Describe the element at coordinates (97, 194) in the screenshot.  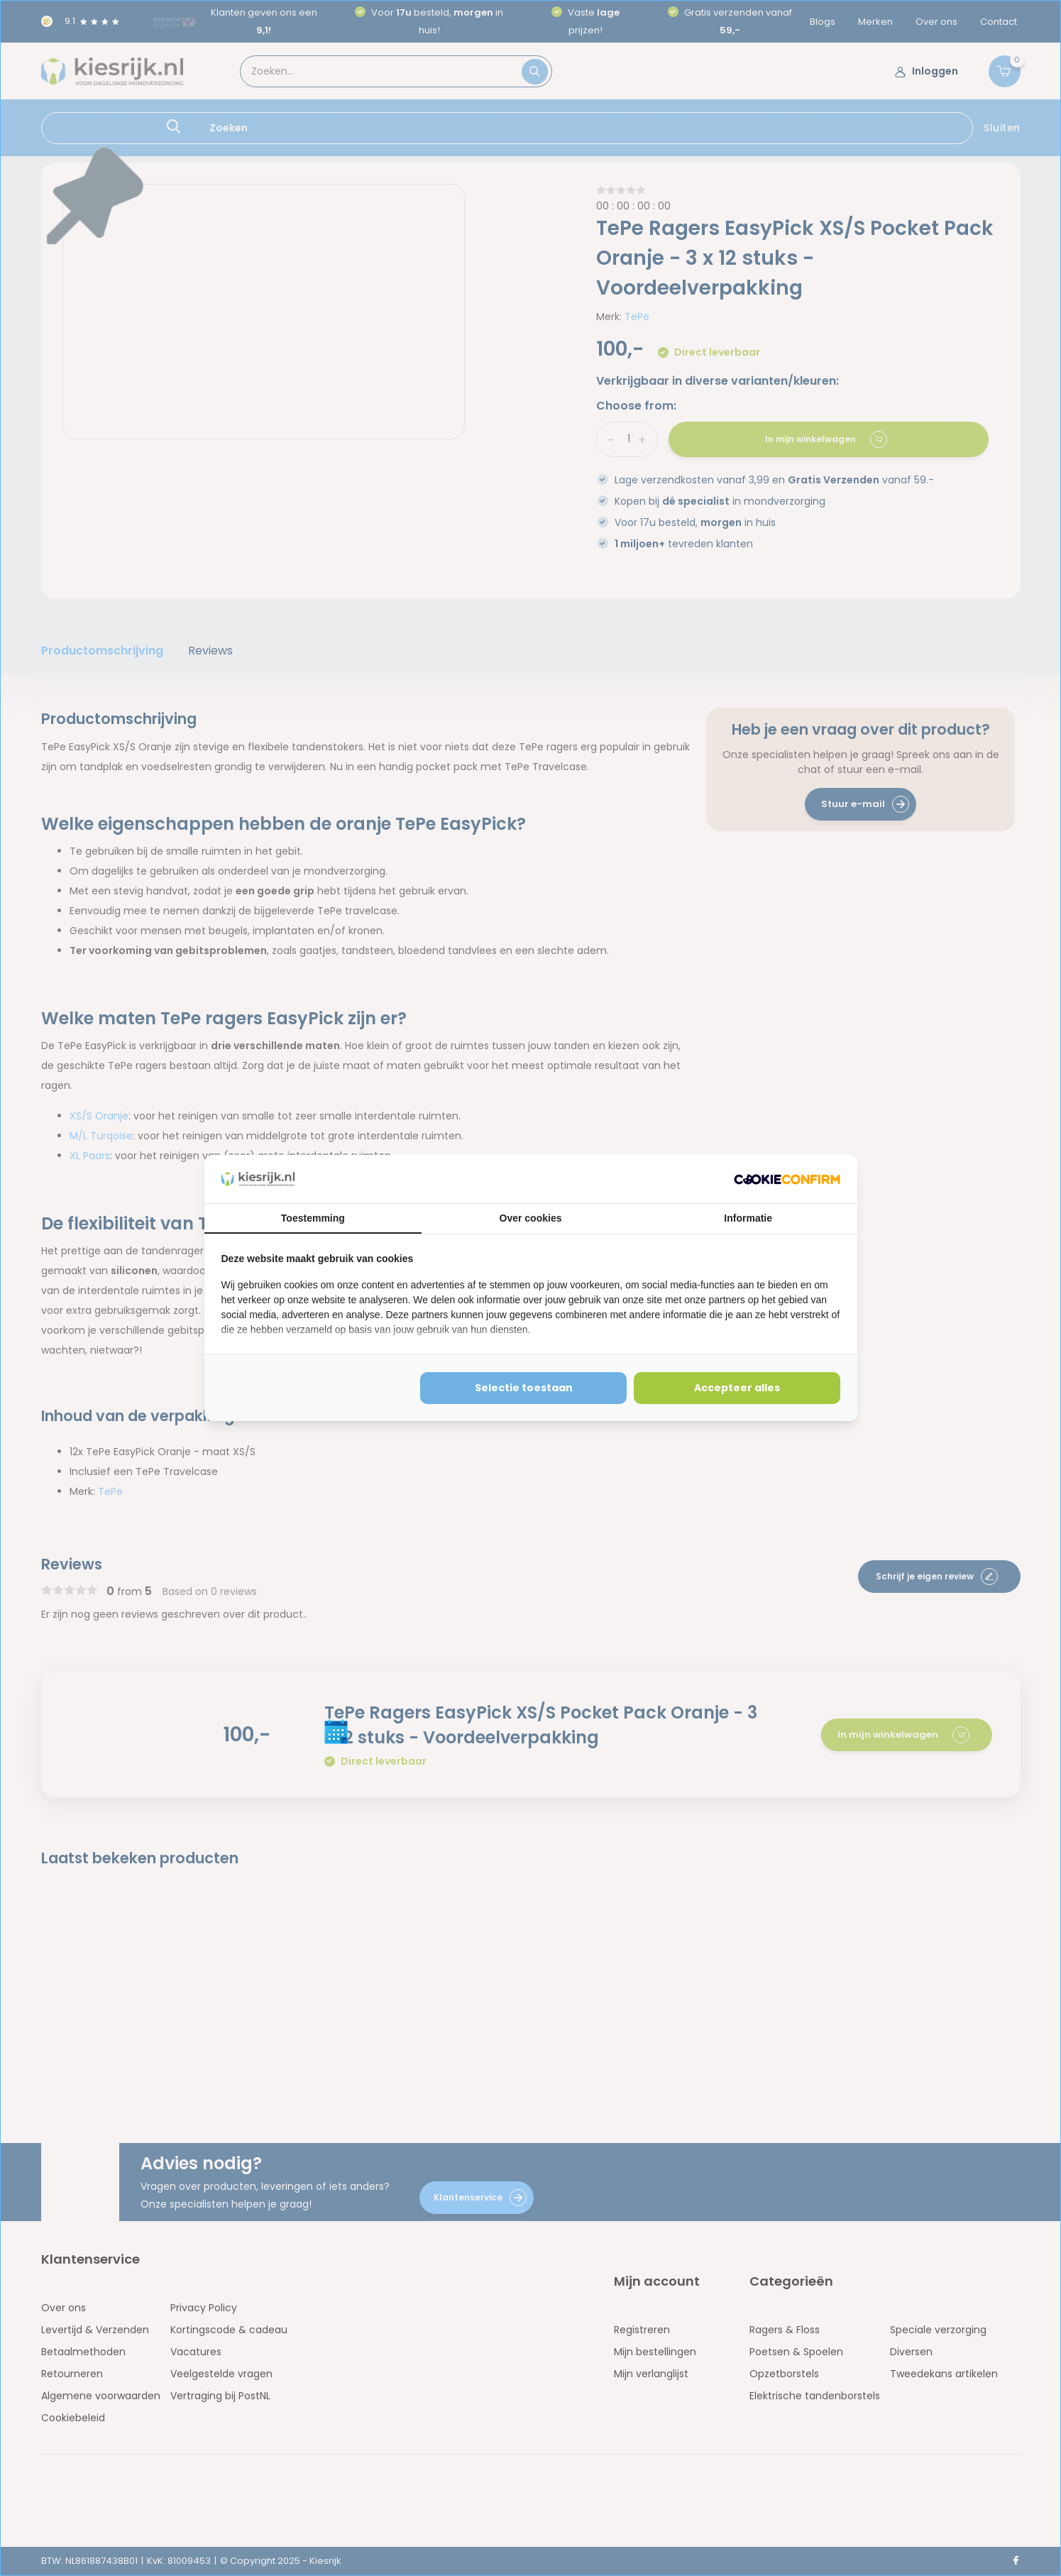
I see `pin an item to keep it visible` at that location.